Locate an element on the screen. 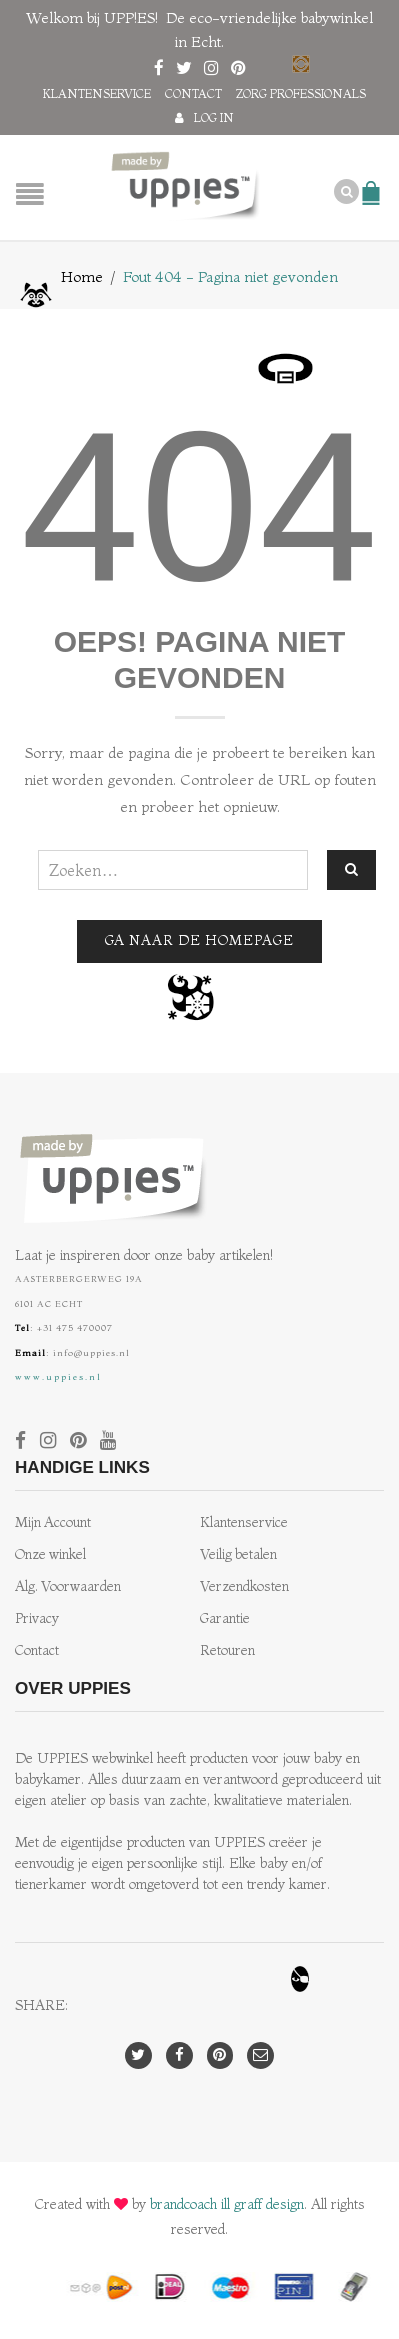  cast a frostfire spell or ability is located at coordinates (190, 997).